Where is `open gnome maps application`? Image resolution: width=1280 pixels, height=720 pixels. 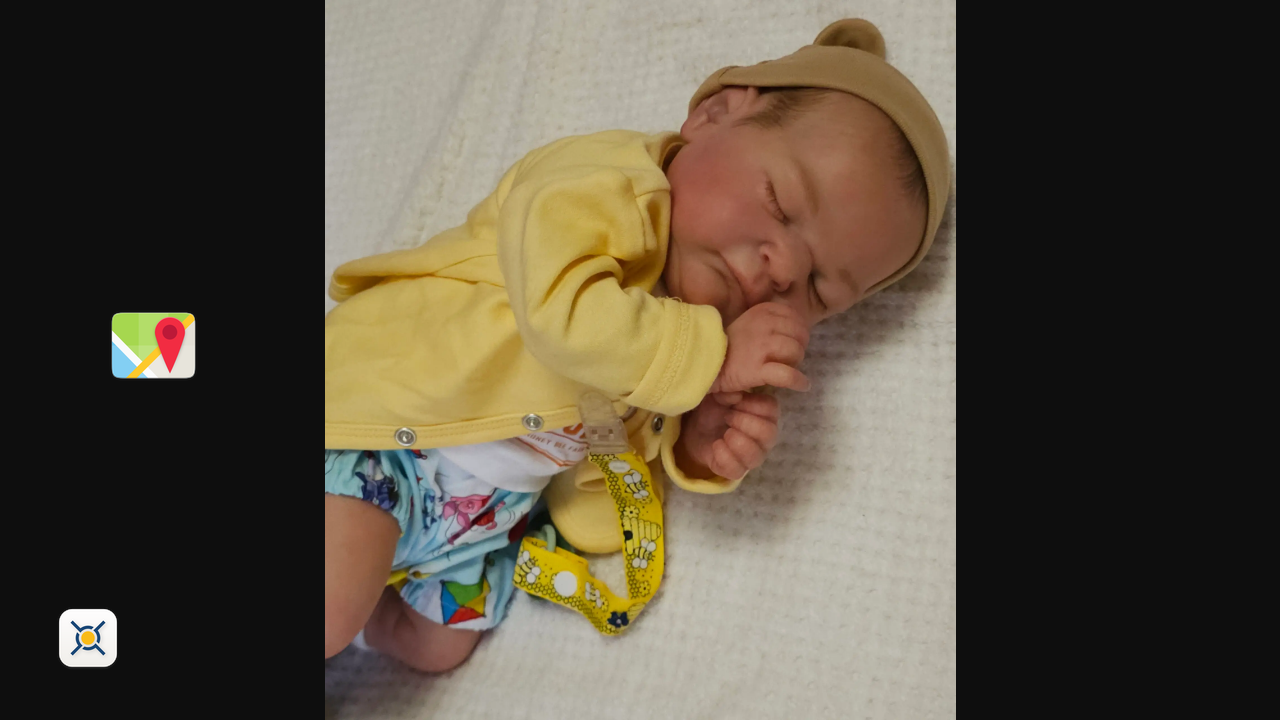 open gnome maps application is located at coordinates (153, 345).